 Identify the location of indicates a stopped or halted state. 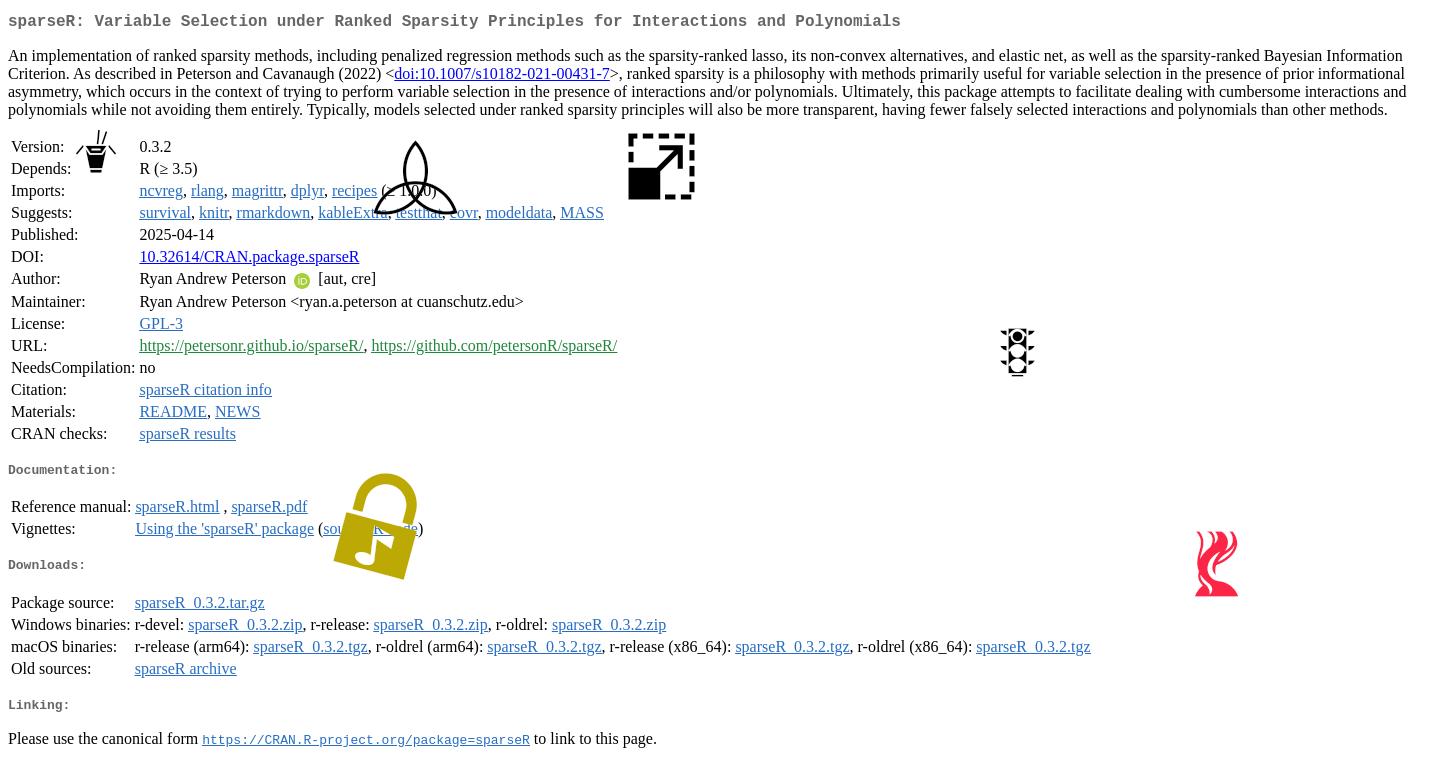
(1017, 352).